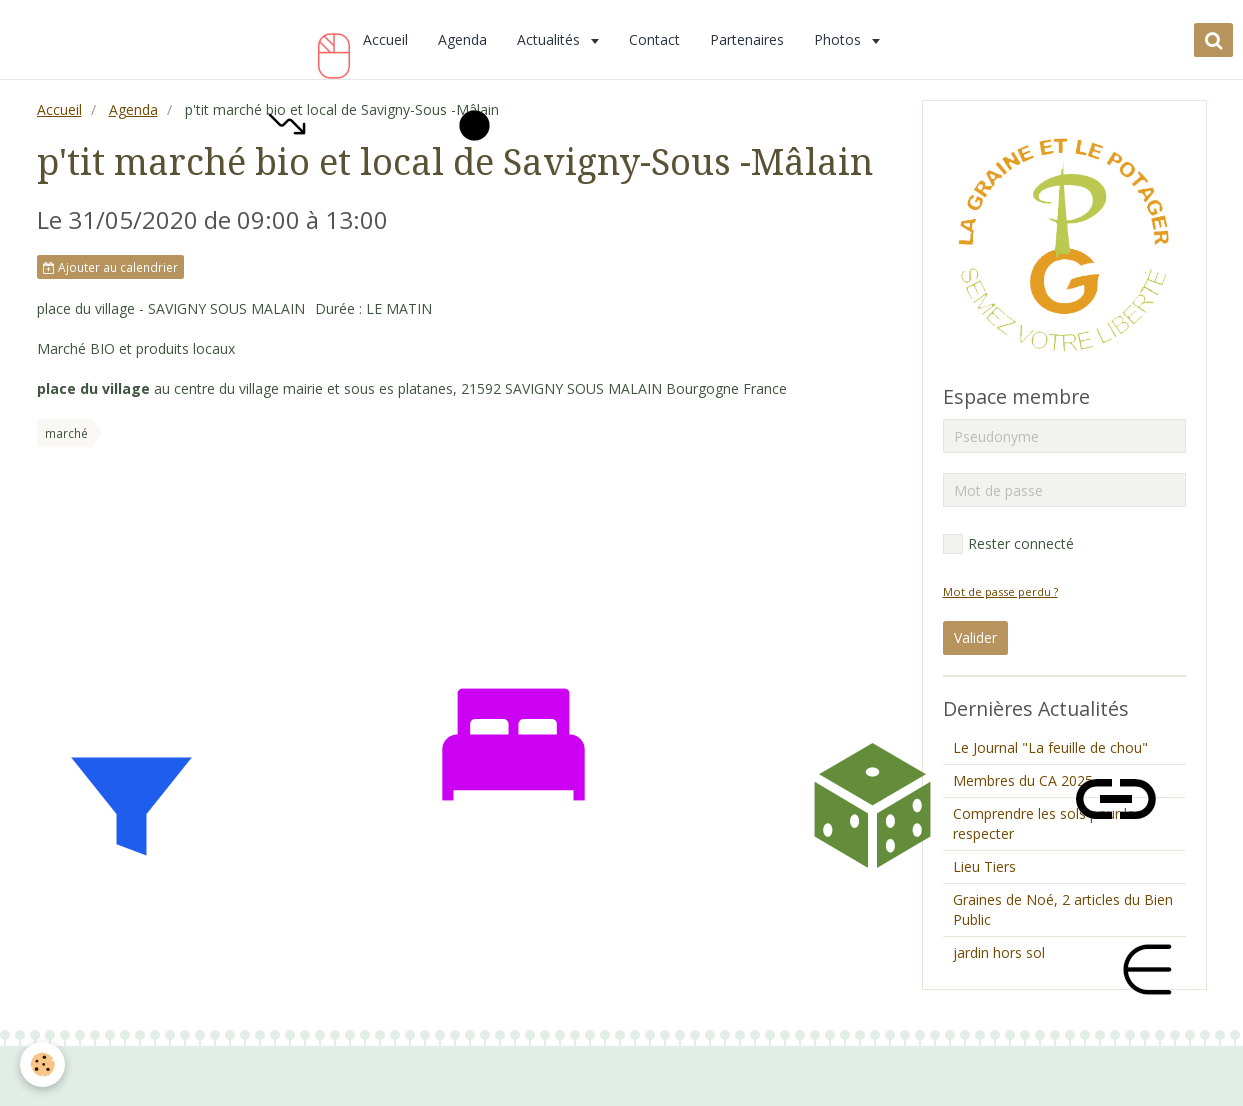 The image size is (1243, 1106). What do you see at coordinates (513, 744) in the screenshot?
I see `book a room or accommodation` at bounding box center [513, 744].